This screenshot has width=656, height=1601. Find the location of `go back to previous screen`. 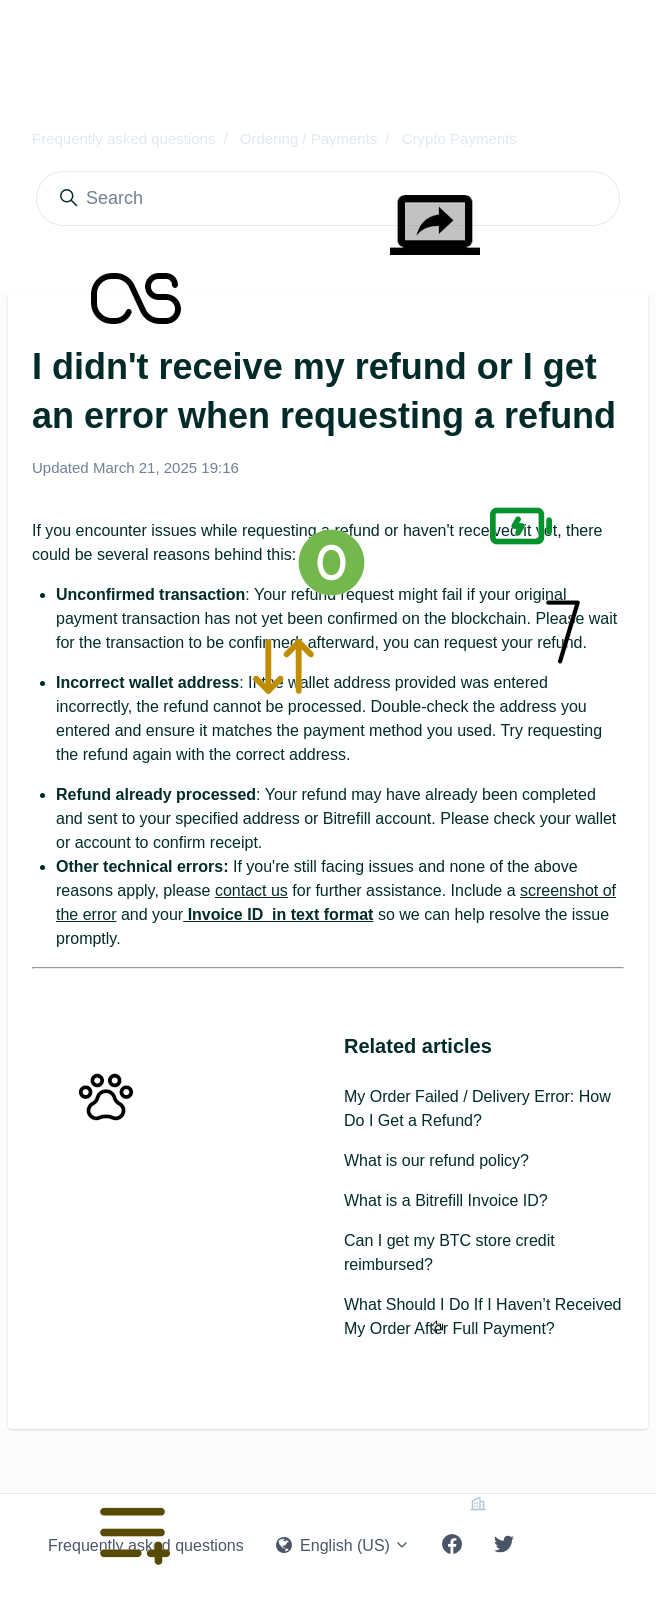

go back to previous screen is located at coordinates (437, 1327).